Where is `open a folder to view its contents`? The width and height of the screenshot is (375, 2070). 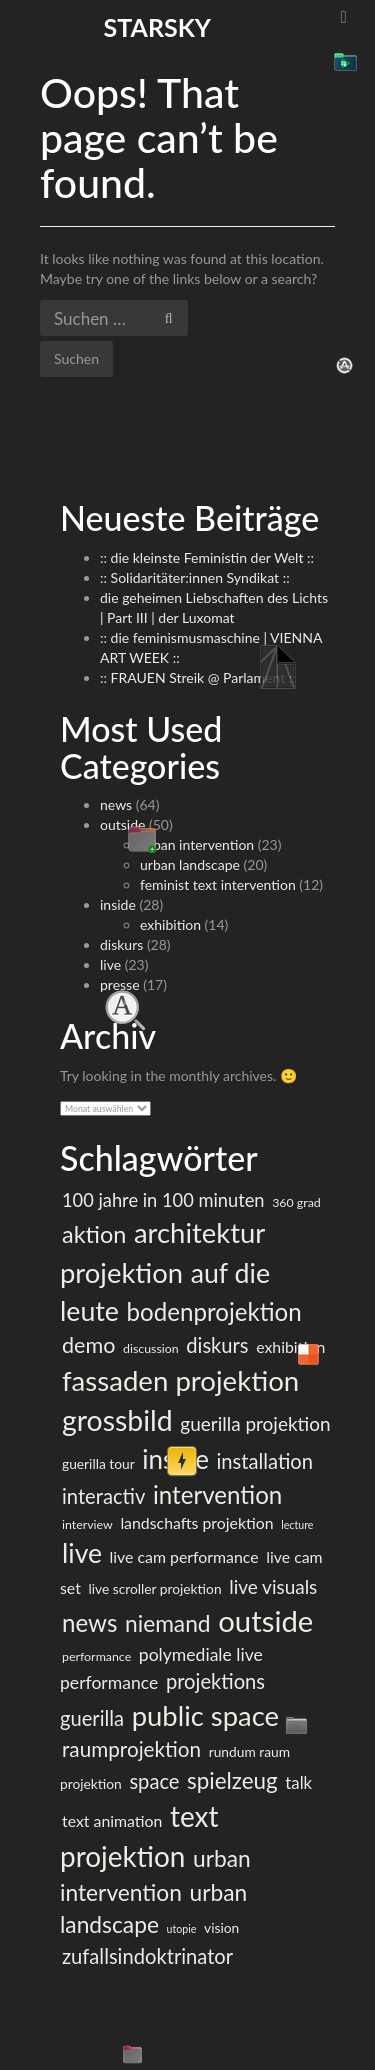 open a folder to view its contents is located at coordinates (132, 2054).